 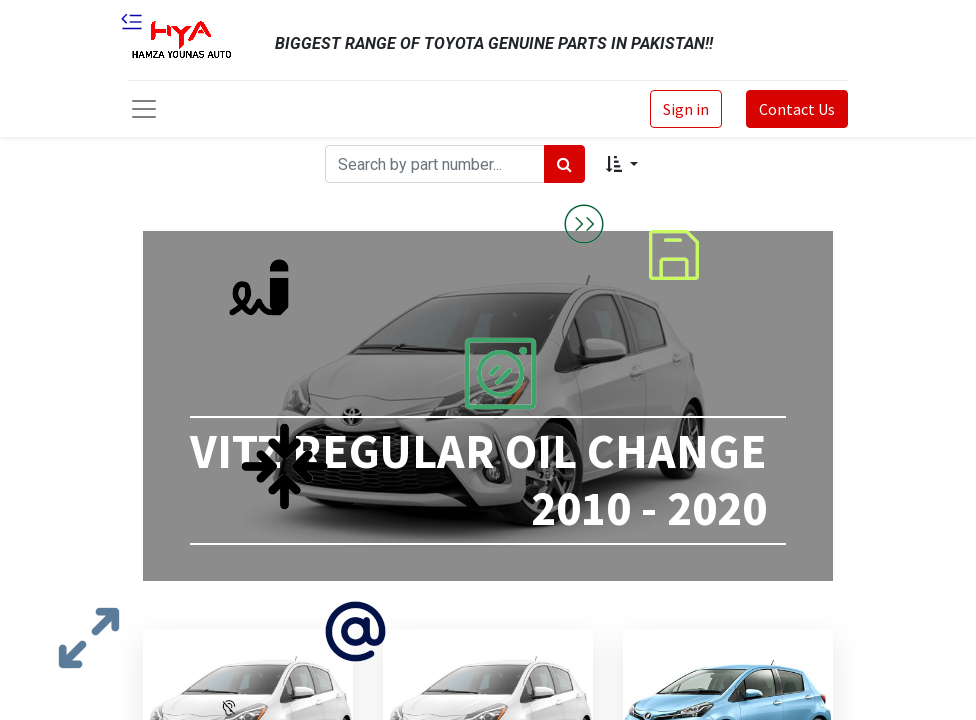 I want to click on decrease text indentation, so click(x=132, y=22).